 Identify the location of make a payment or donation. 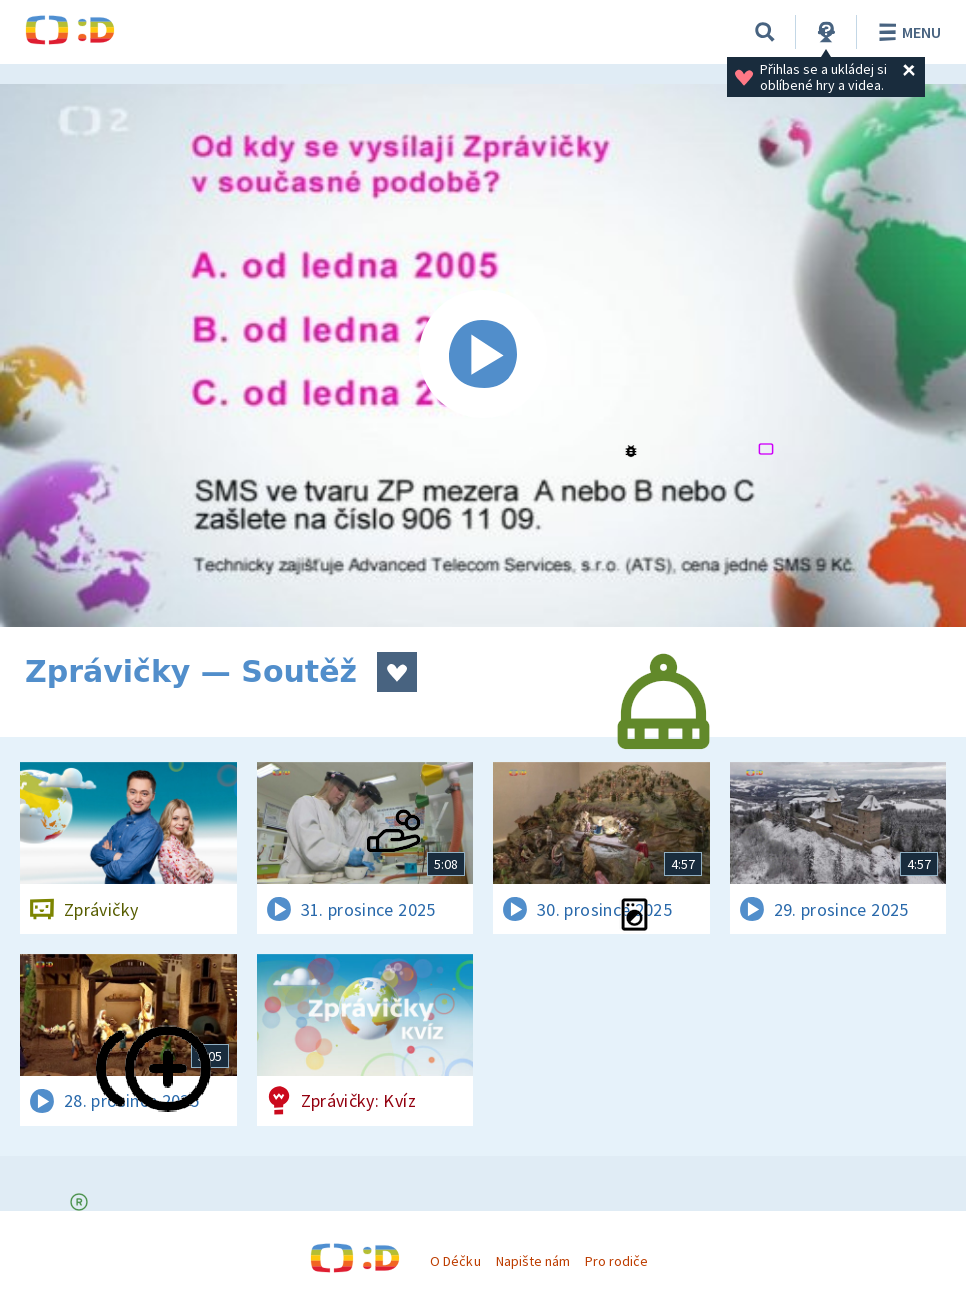
(395, 832).